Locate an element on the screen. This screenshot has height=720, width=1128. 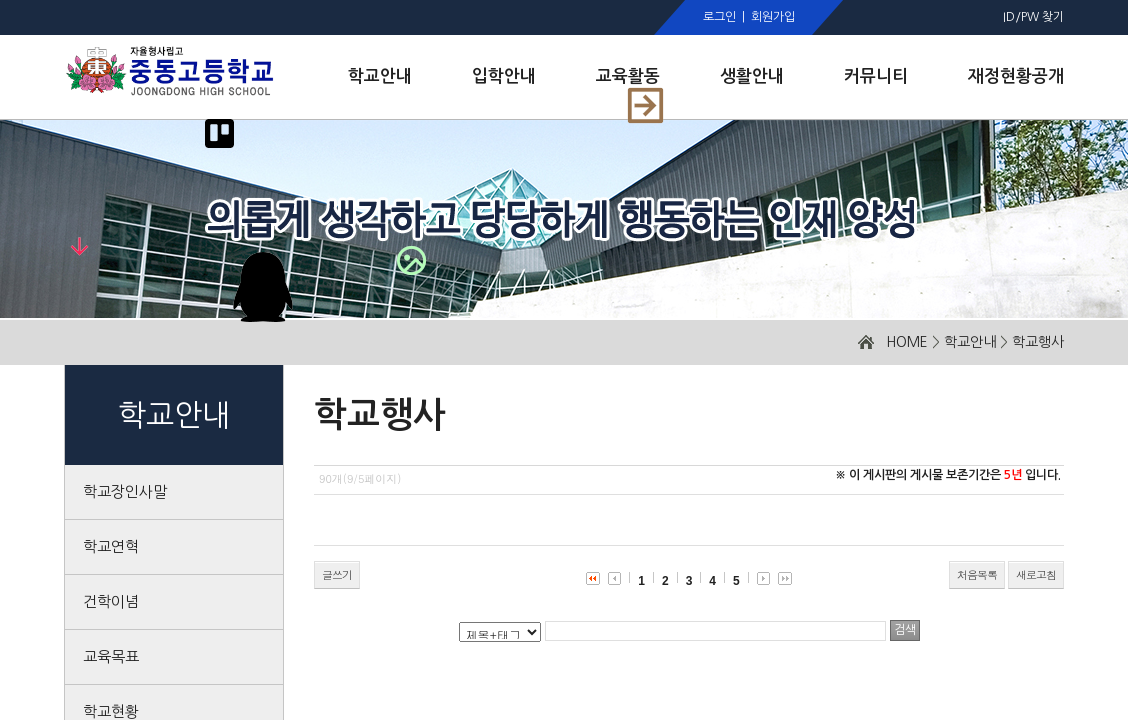
scroll down or view more content is located at coordinates (79, 246).